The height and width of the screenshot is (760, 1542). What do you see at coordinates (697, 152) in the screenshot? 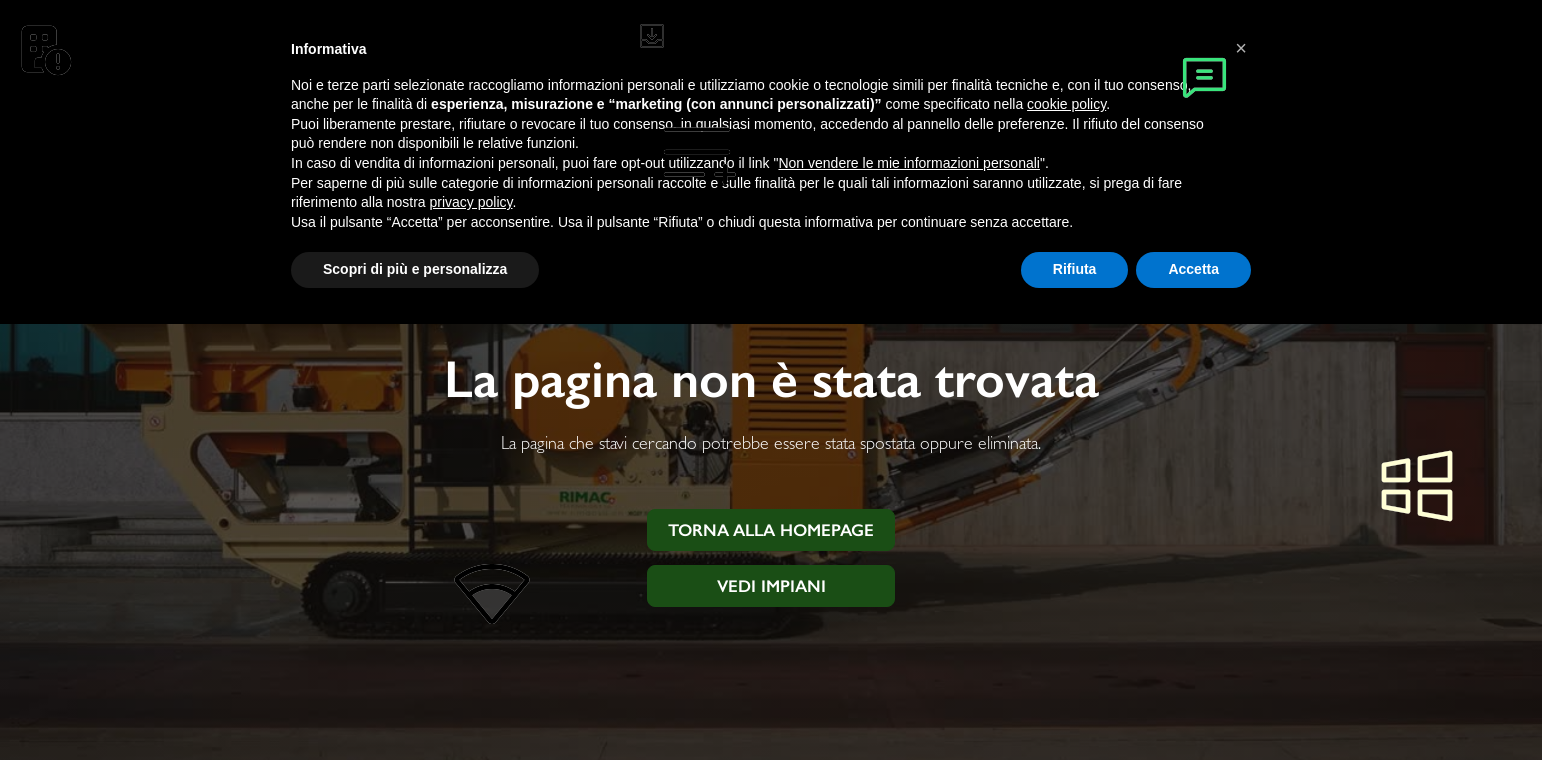
I see `add a new item to the list` at bounding box center [697, 152].